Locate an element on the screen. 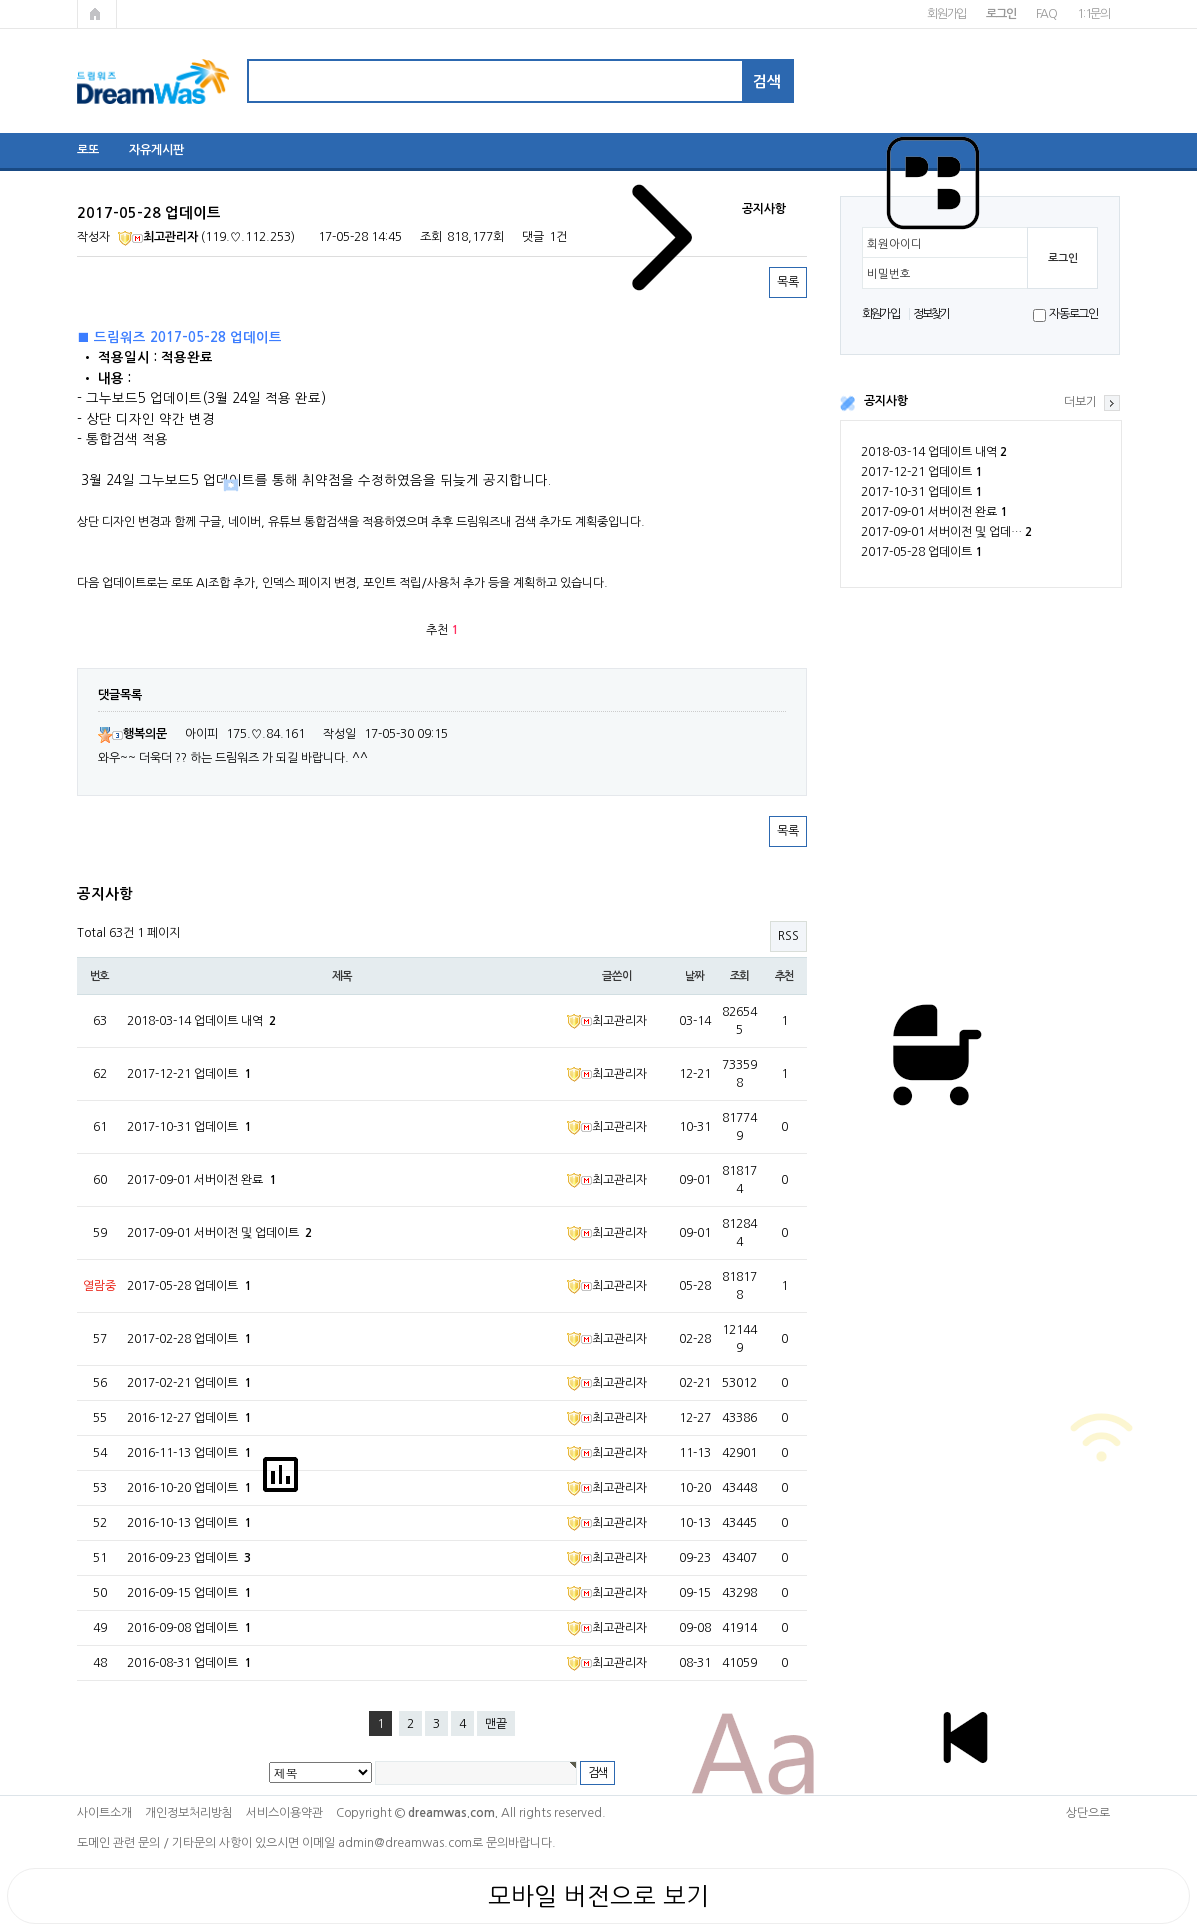  skip to previous track is located at coordinates (965, 1737).